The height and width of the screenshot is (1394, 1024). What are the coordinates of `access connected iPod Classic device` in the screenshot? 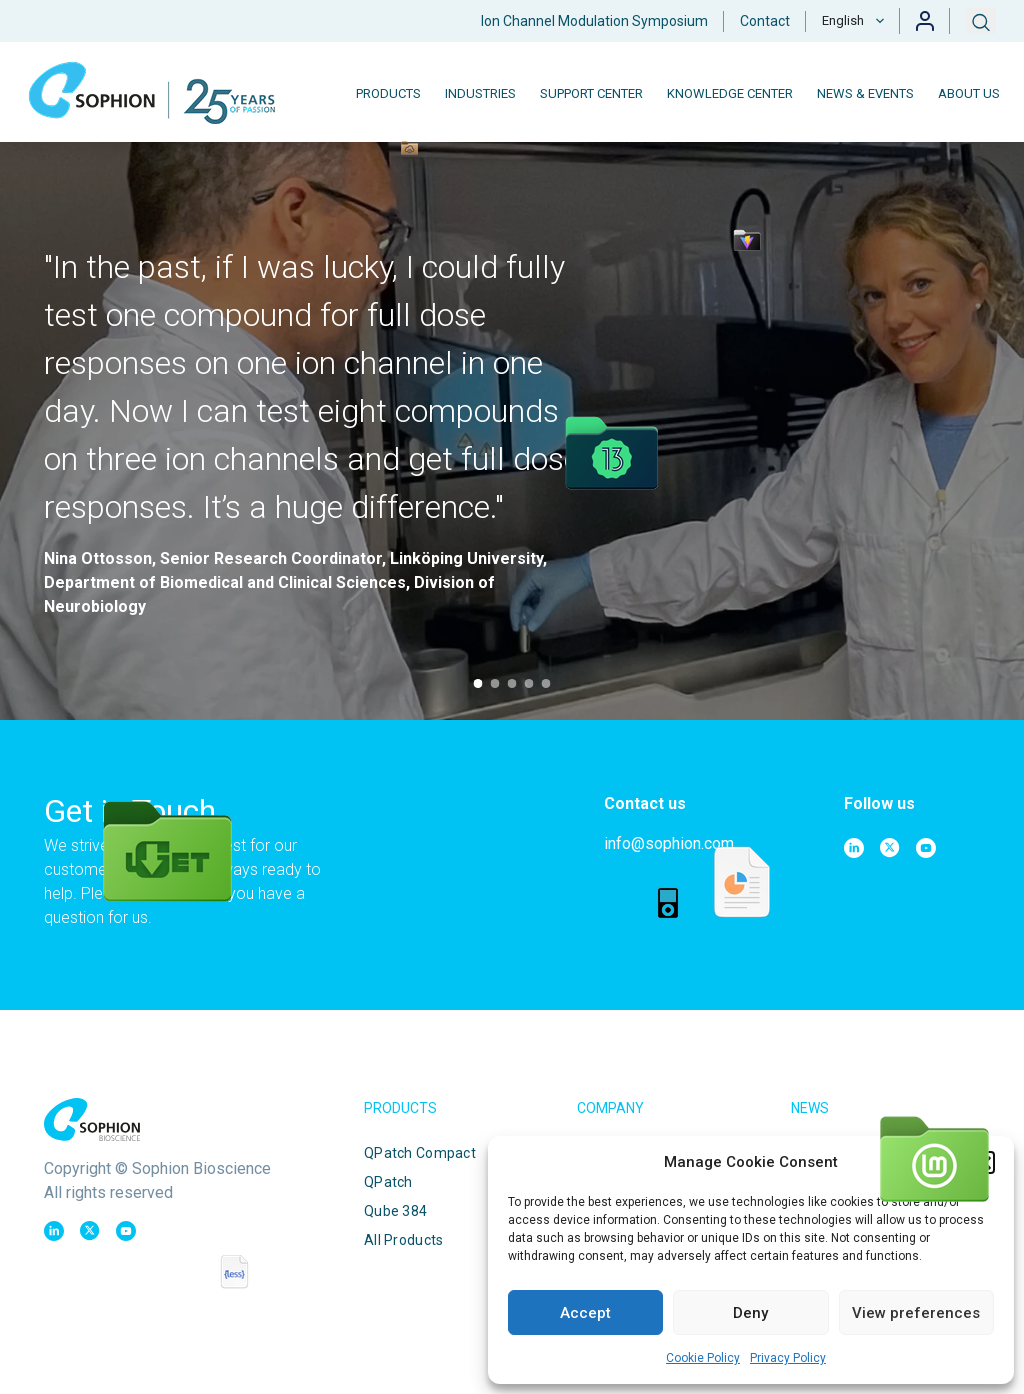 It's located at (668, 903).